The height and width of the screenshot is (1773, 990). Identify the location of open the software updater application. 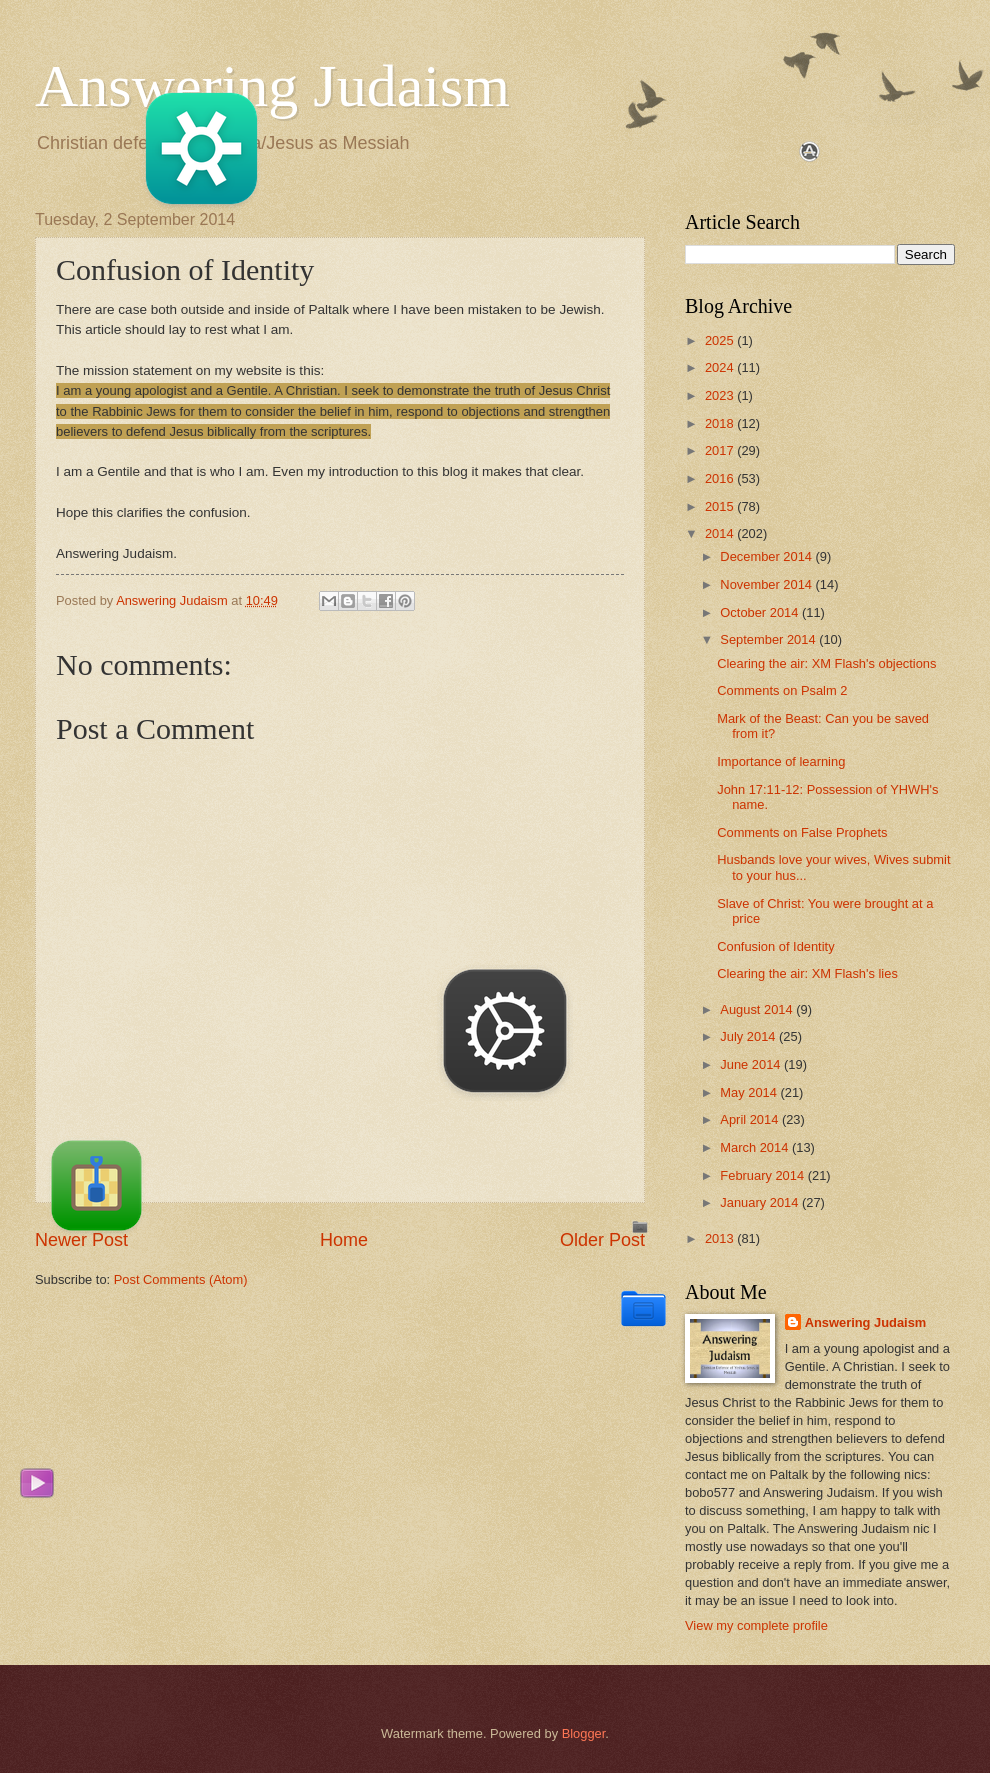
(809, 151).